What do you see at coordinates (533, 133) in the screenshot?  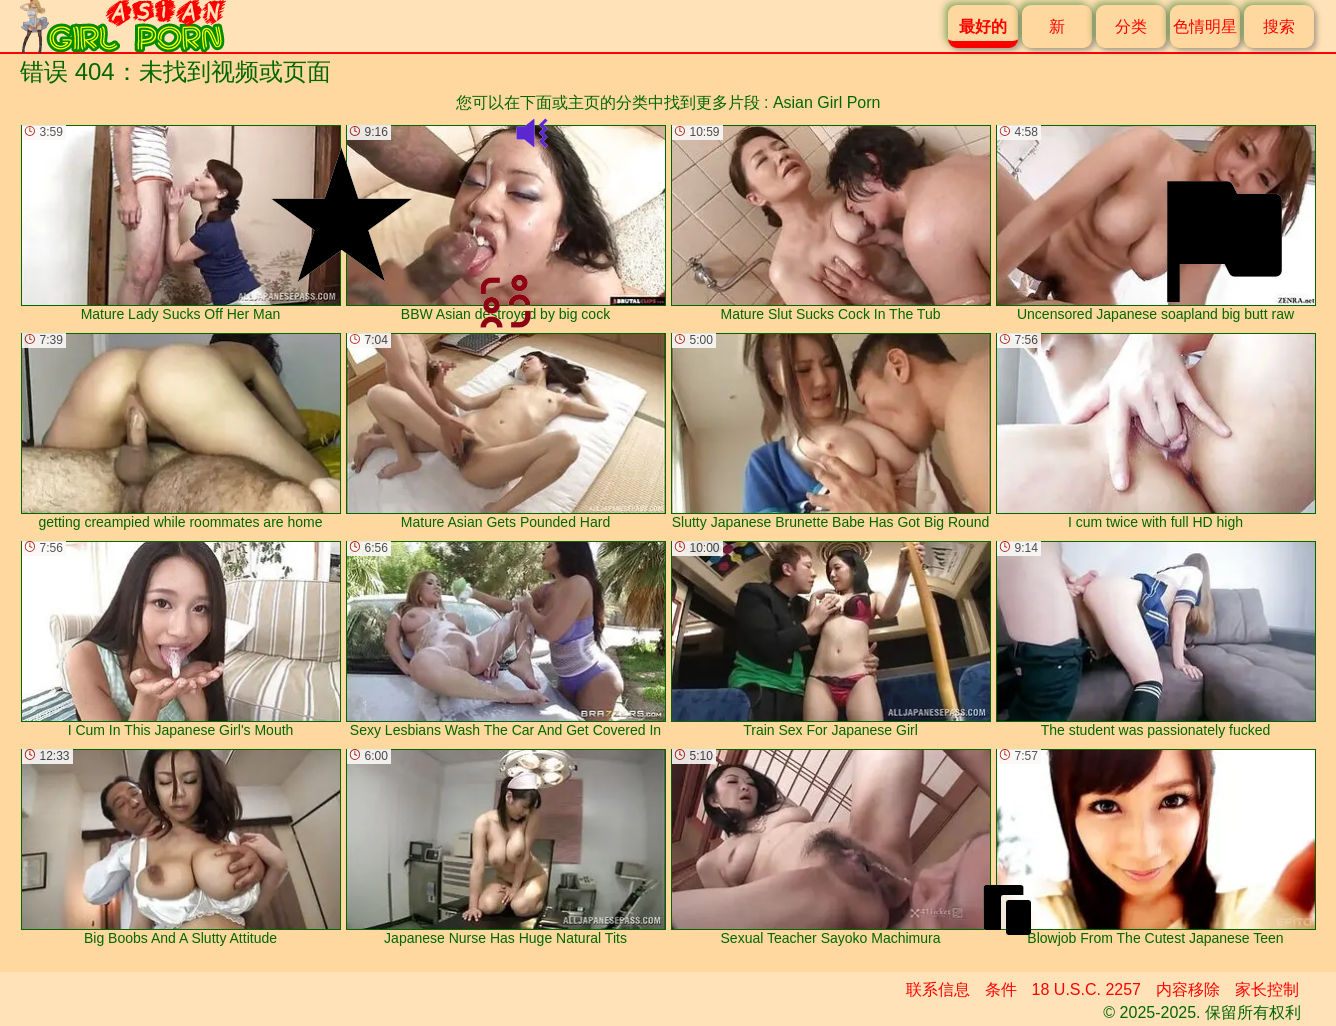 I see `set device to vibrate mode` at bounding box center [533, 133].